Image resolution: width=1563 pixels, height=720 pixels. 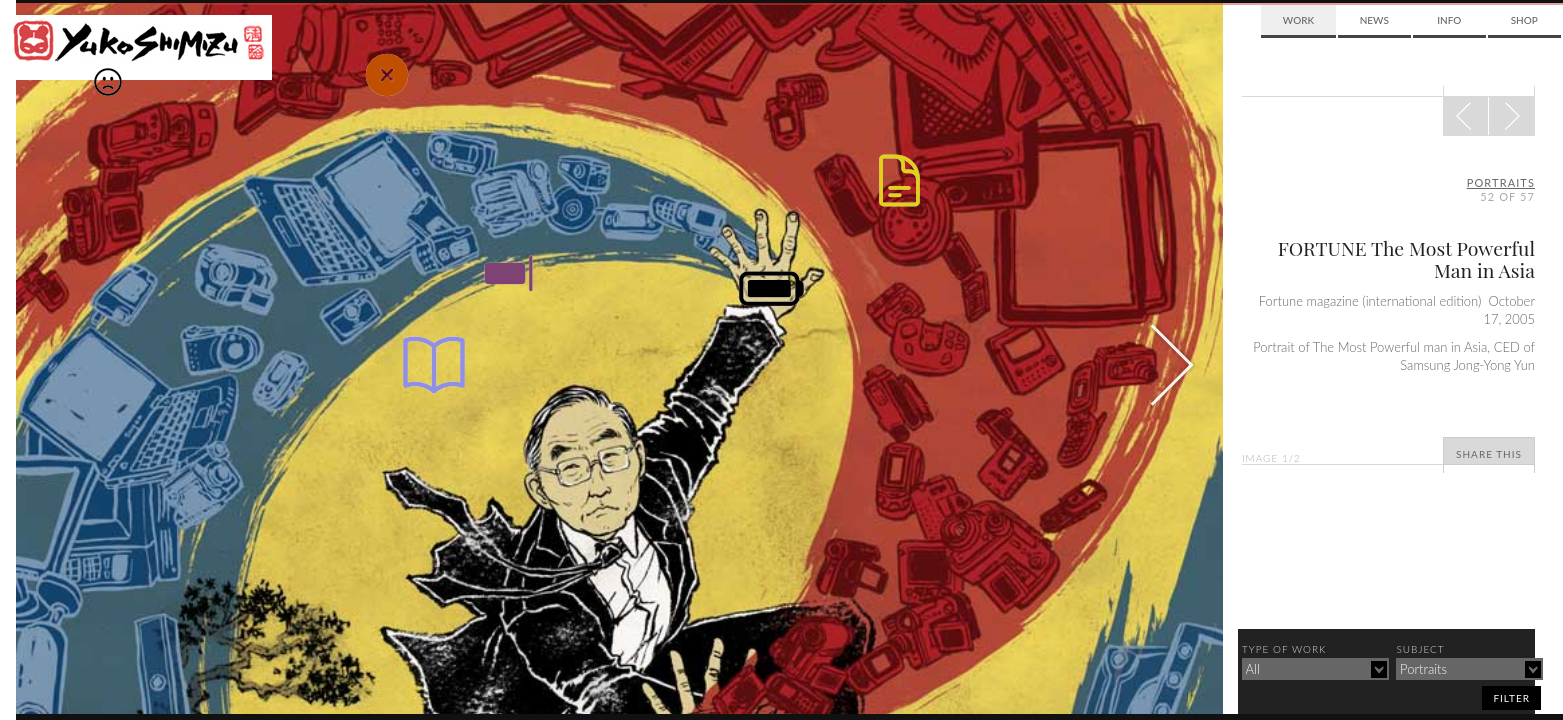 I want to click on view document details, so click(x=899, y=180).